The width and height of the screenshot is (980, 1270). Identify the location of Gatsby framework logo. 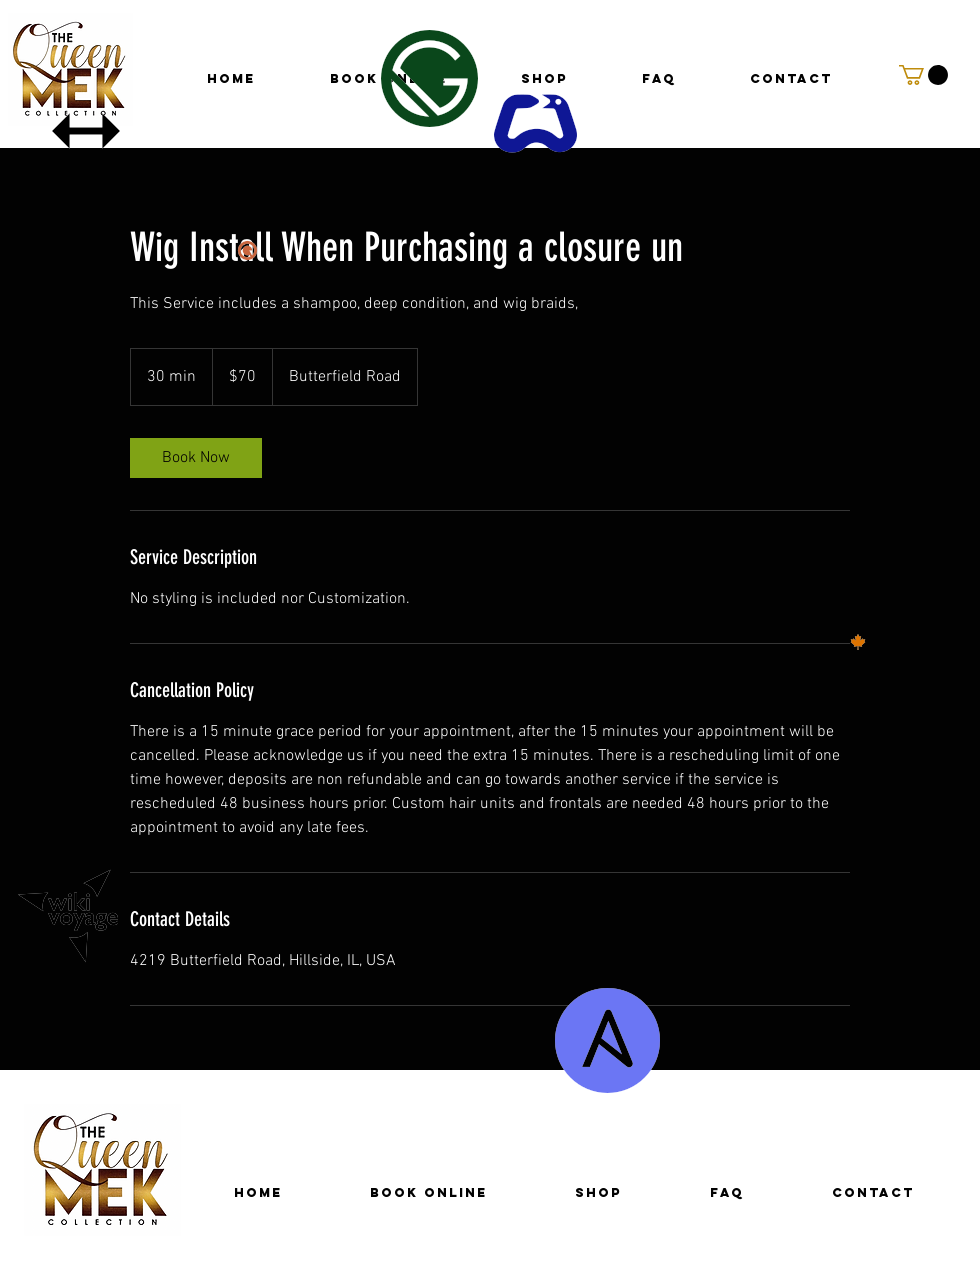
(429, 78).